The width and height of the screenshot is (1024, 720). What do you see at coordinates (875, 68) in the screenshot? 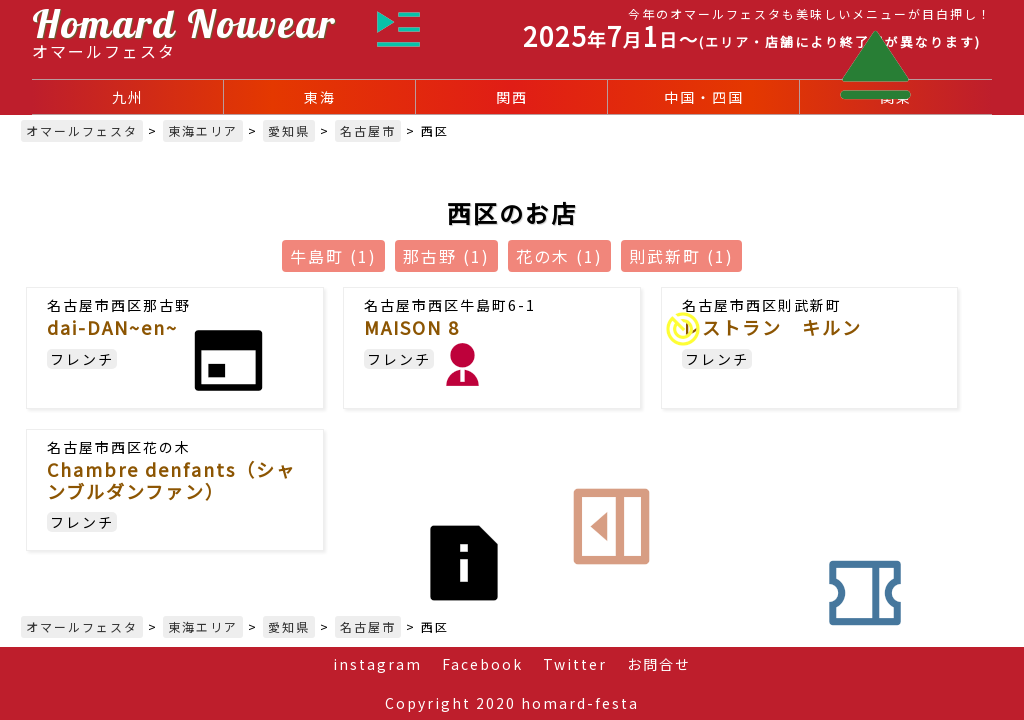
I see `eject media or disc` at bounding box center [875, 68].